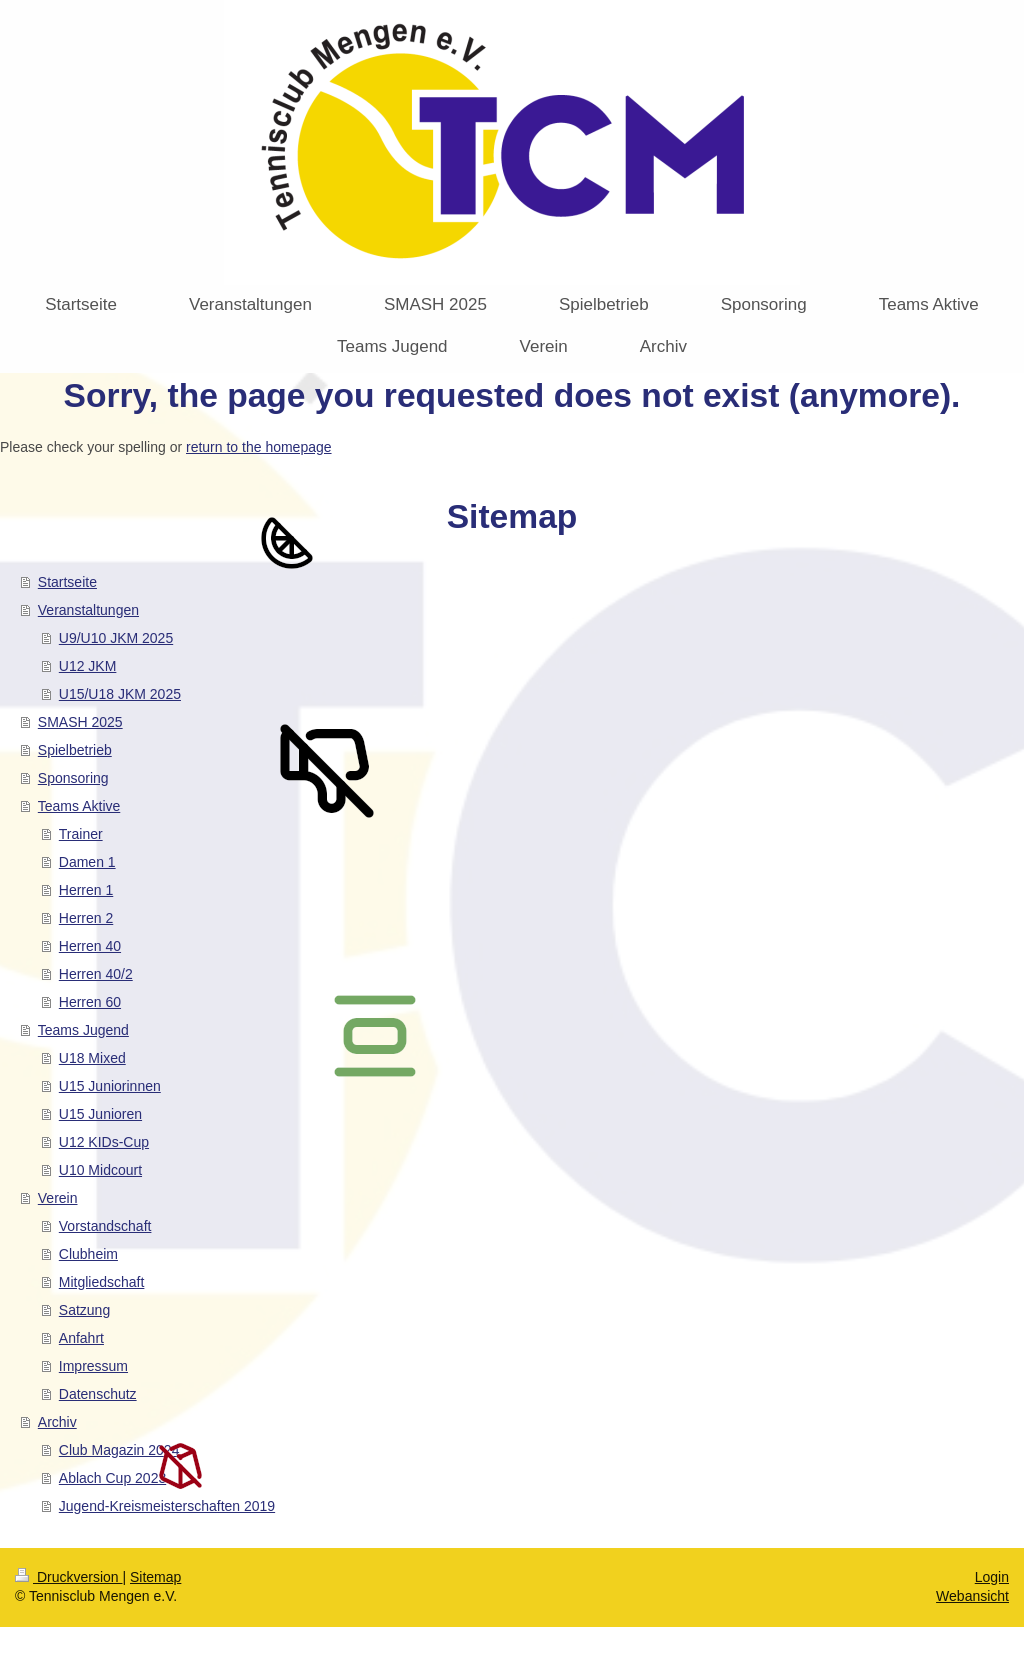  Describe the element at coordinates (327, 771) in the screenshot. I see `dislike feature is disabled or unavailable` at that location.